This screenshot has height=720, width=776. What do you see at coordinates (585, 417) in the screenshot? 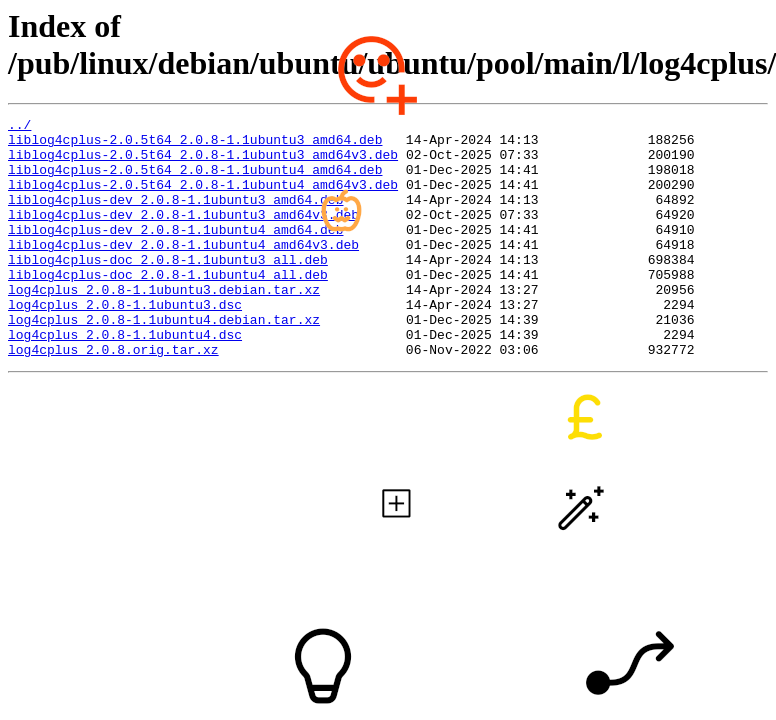
I see `view or manage British pound currency` at bounding box center [585, 417].